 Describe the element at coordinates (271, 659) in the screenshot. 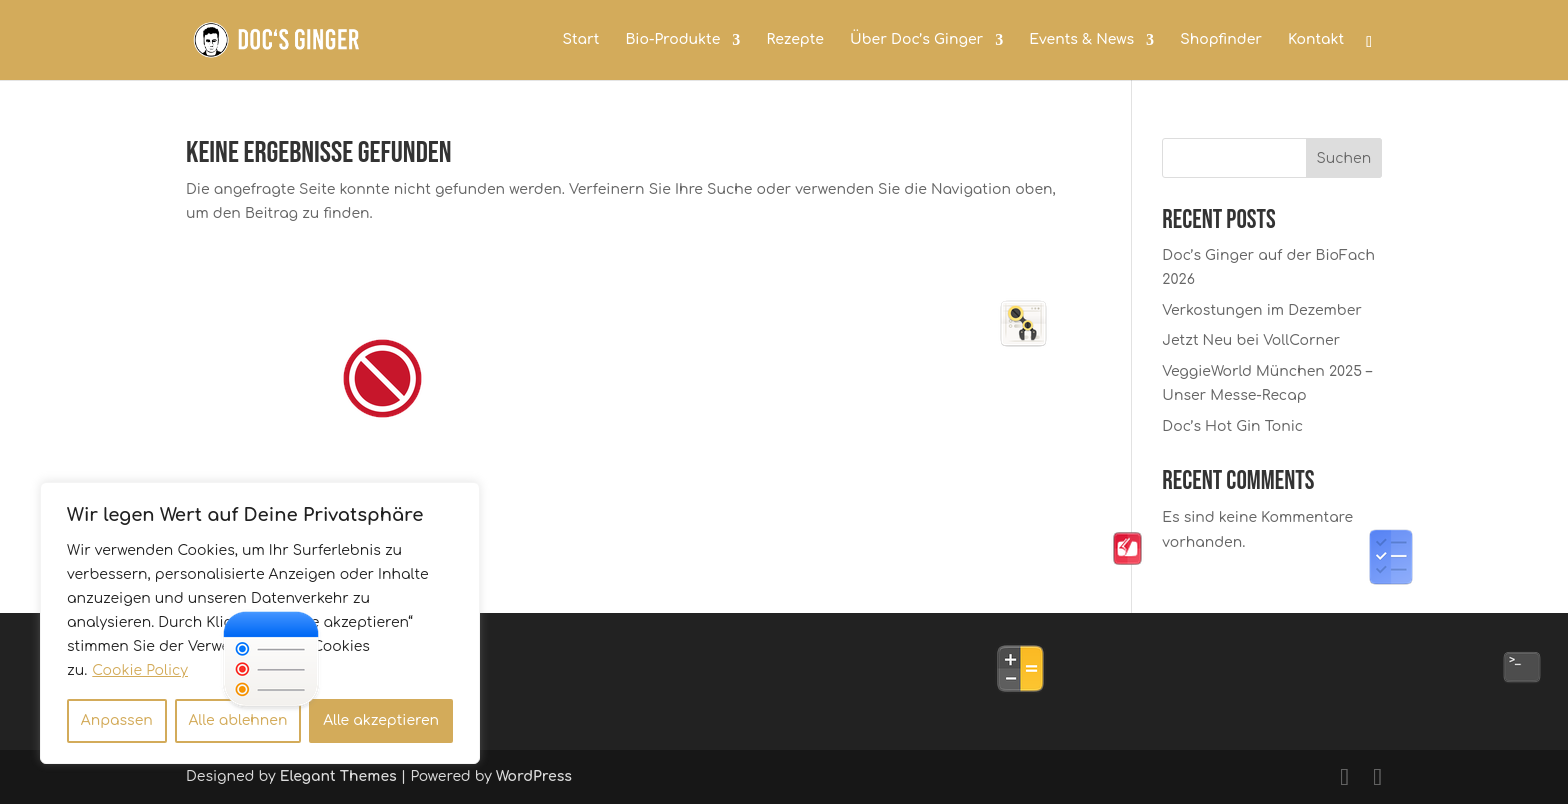

I see `open the basket notes or list-taking app` at that location.